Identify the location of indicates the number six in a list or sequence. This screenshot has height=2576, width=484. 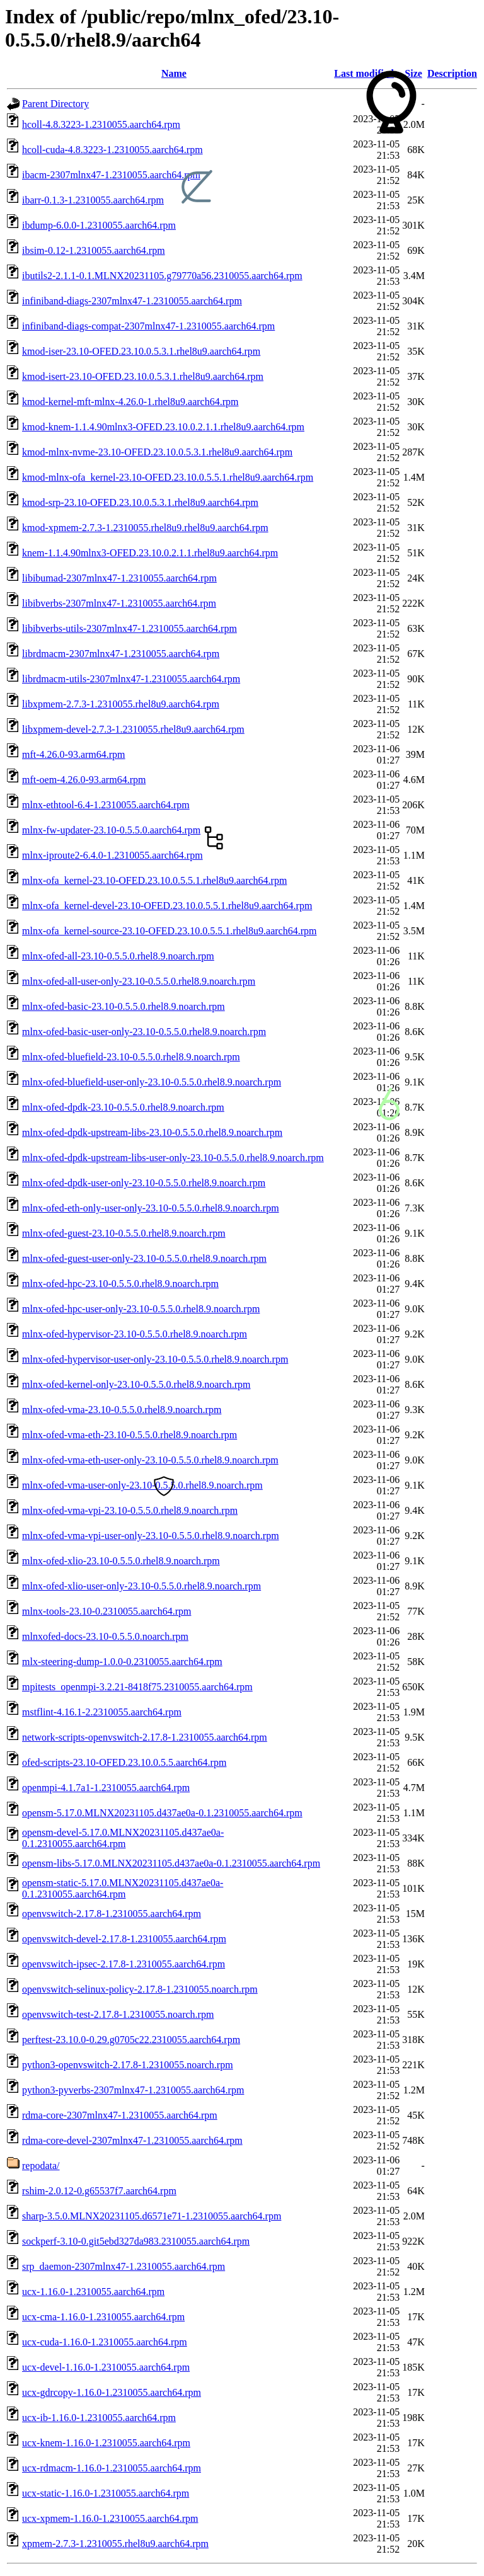
(389, 1104).